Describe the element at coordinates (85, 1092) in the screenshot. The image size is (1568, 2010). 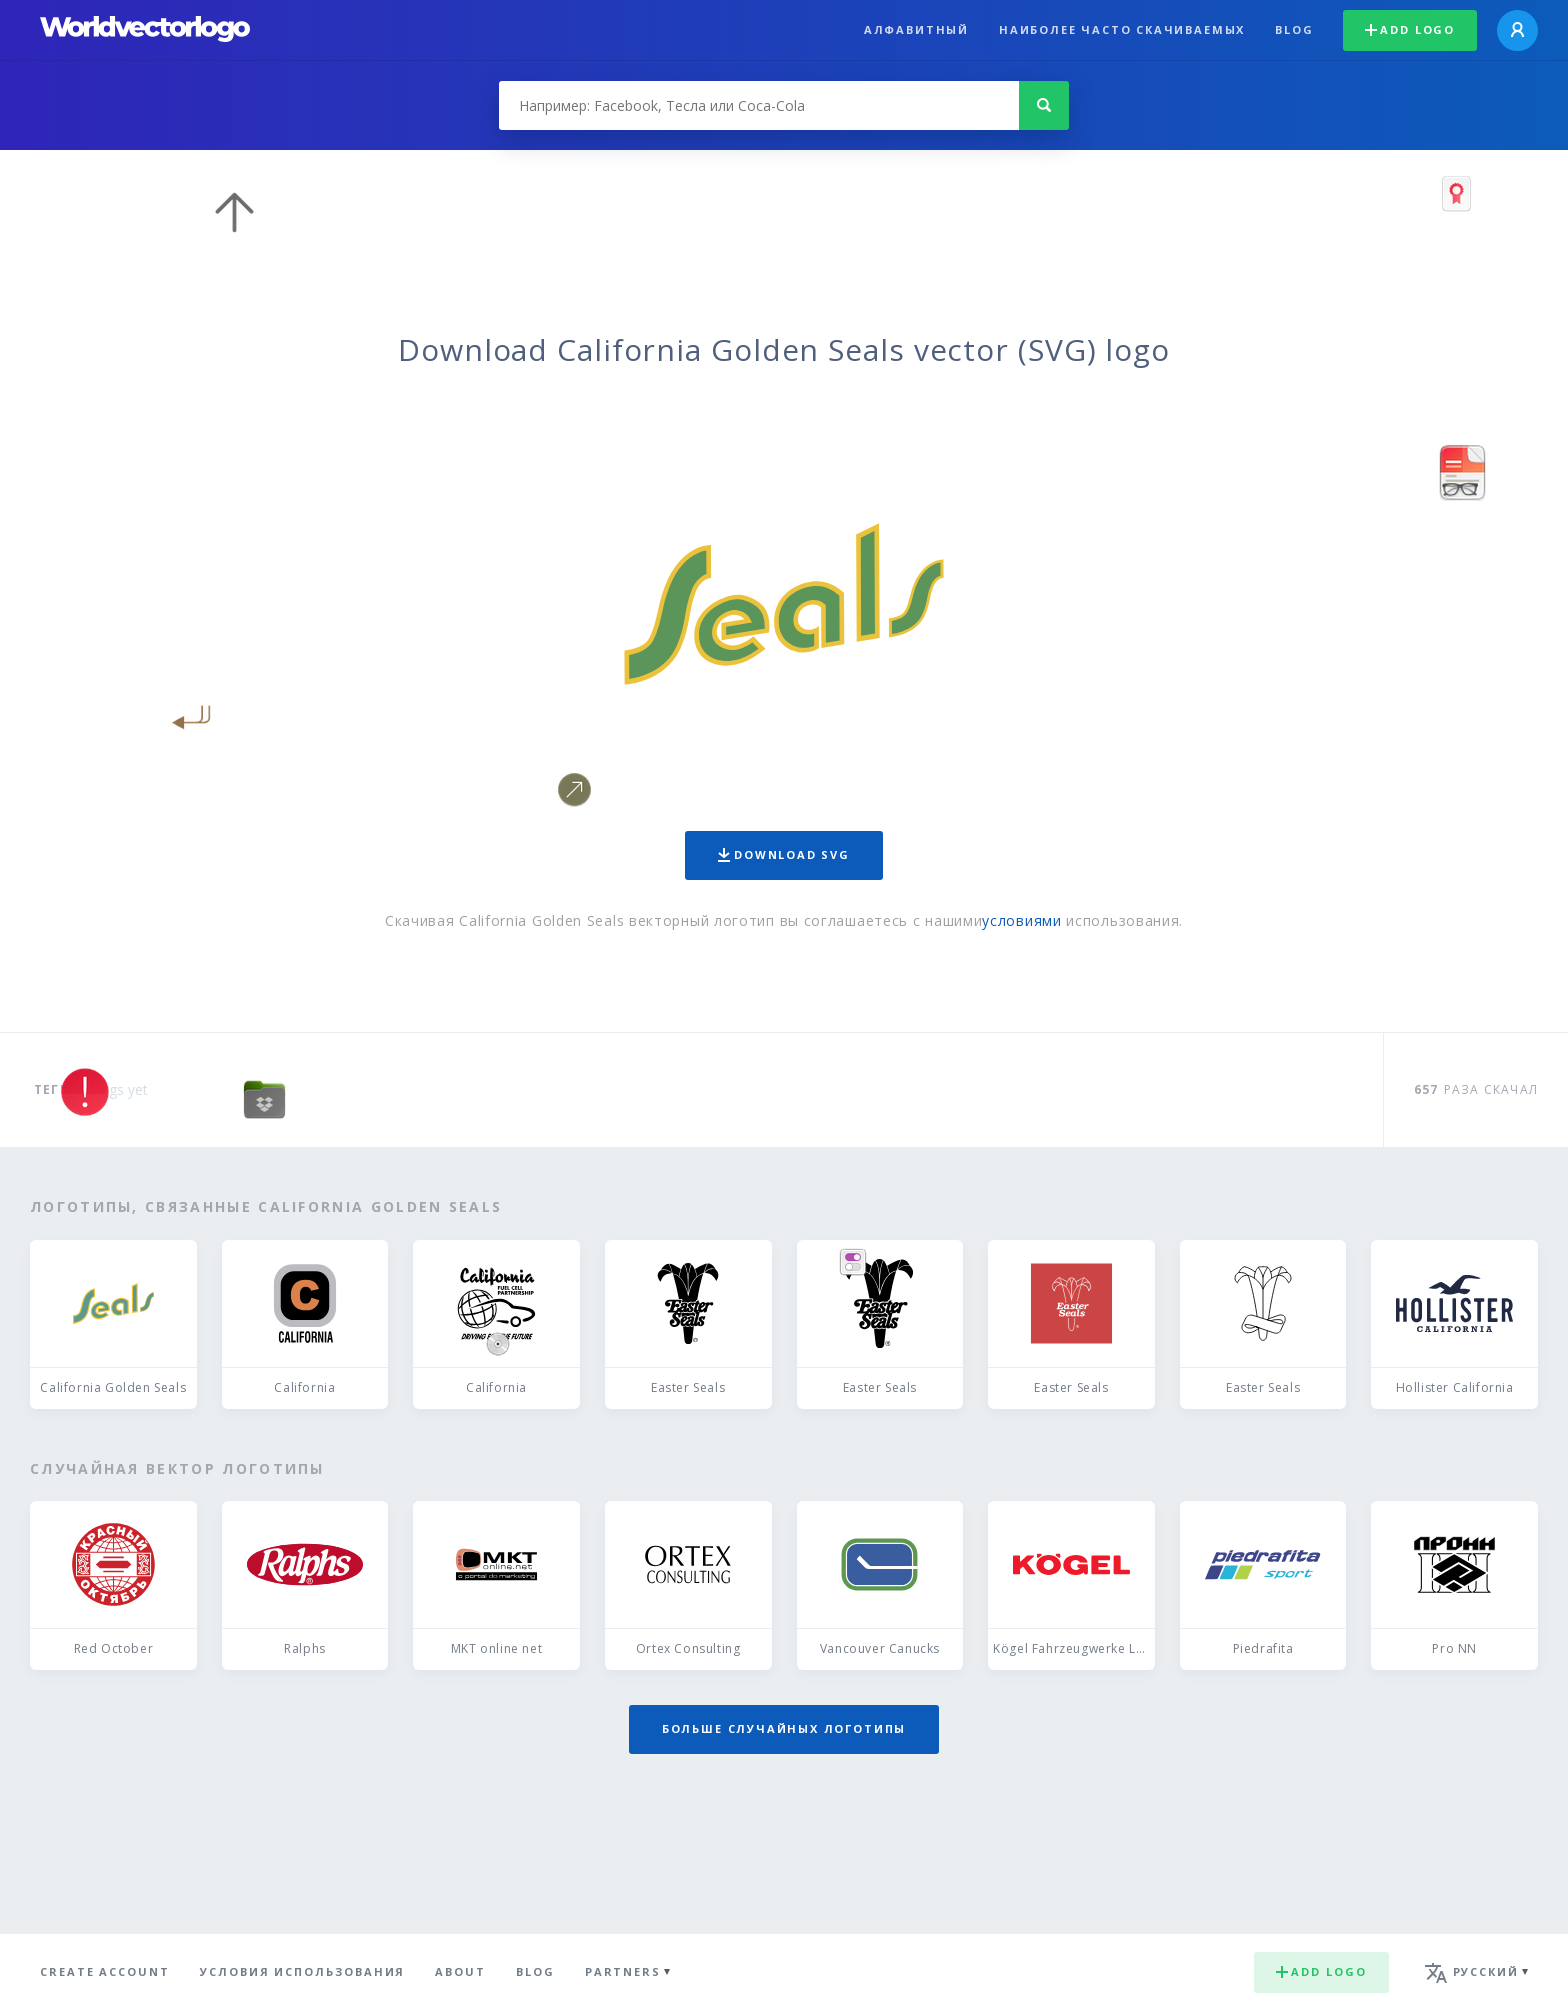
I see `indicates an important alert or warning` at that location.